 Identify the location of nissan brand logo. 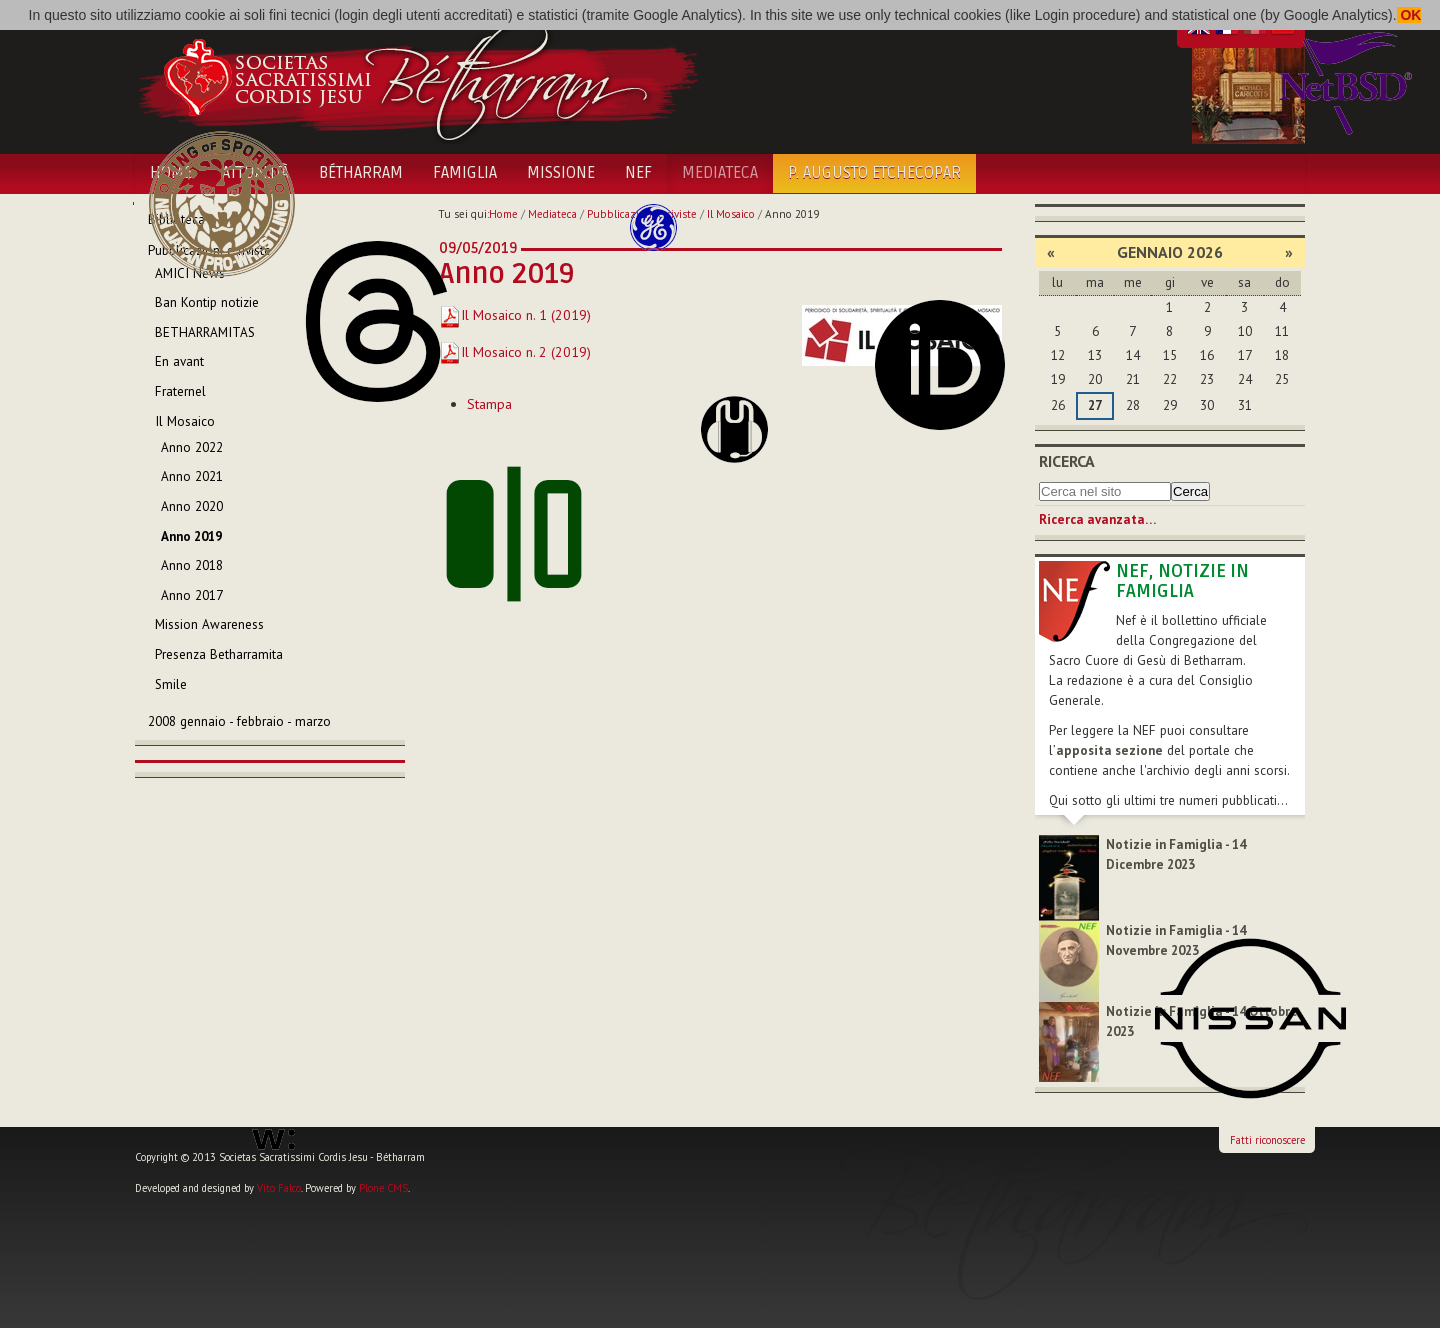
(1250, 1018).